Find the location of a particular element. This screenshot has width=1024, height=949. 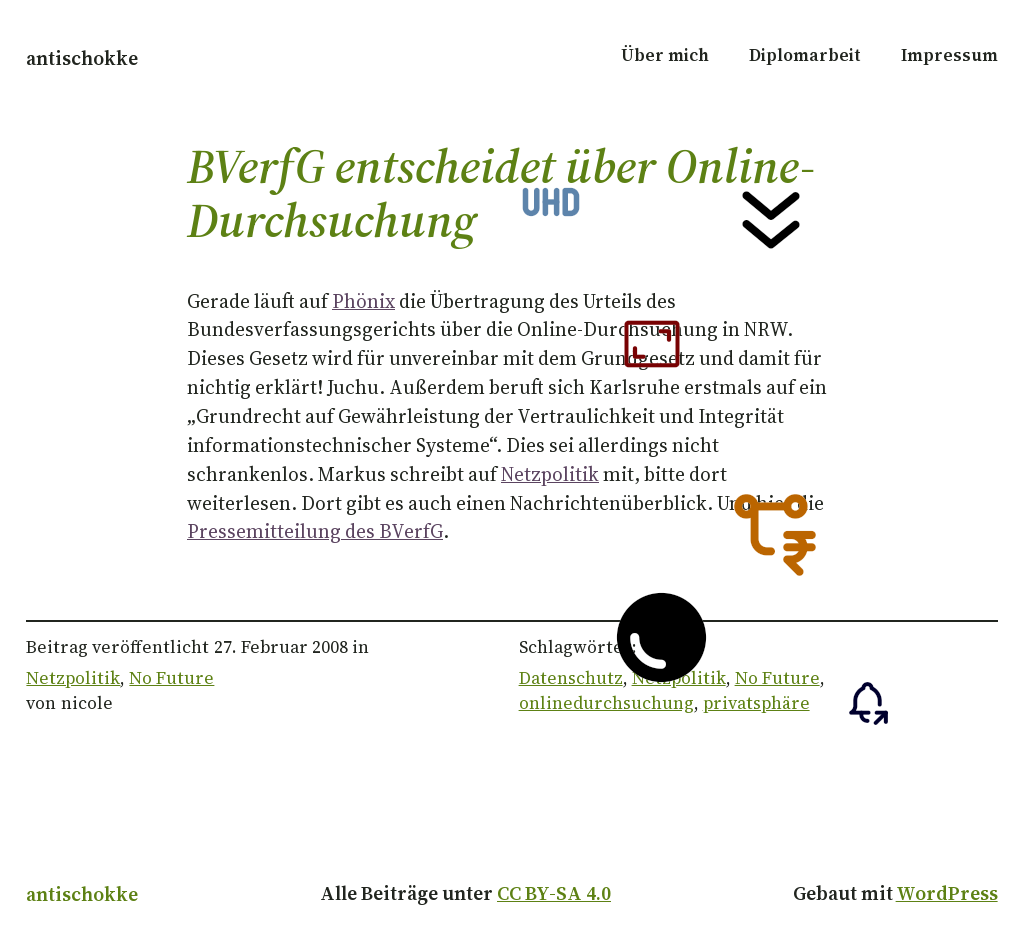

view rupee transaction history is located at coordinates (775, 535).